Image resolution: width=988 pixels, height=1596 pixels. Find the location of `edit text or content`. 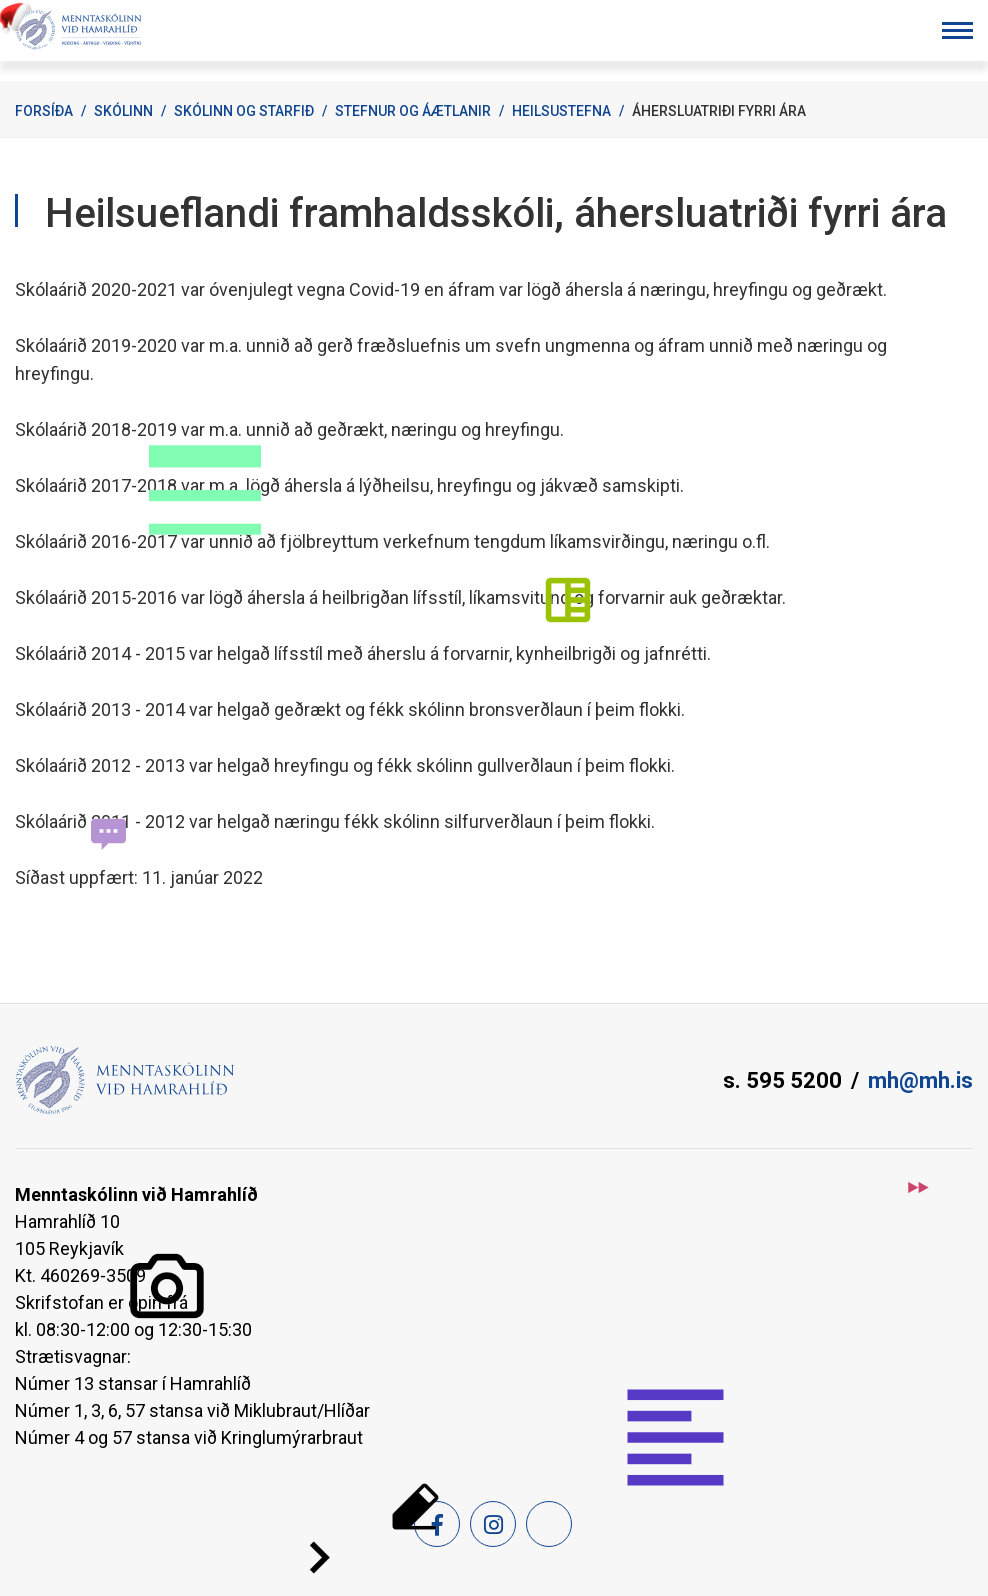

edit text or content is located at coordinates (414, 1507).